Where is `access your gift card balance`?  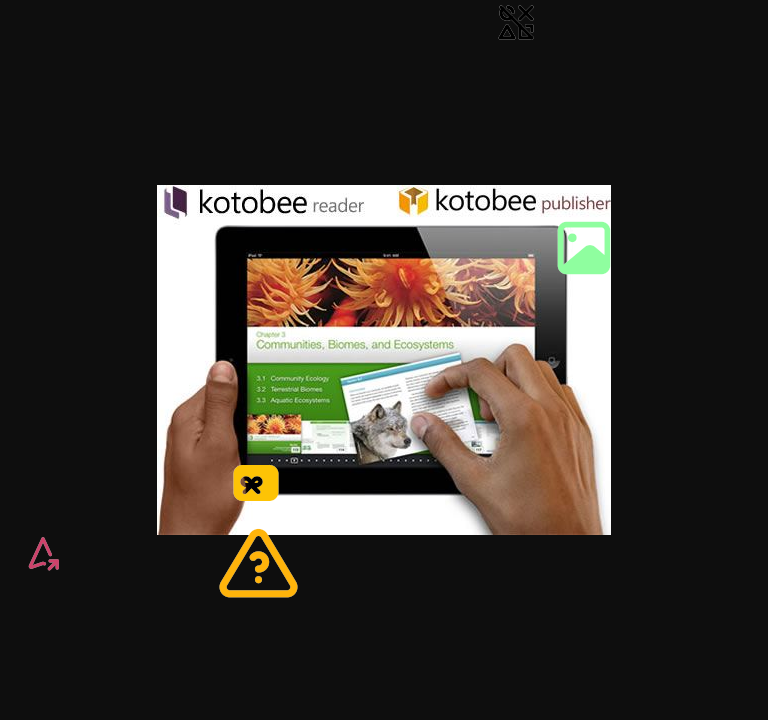 access your gift card balance is located at coordinates (256, 483).